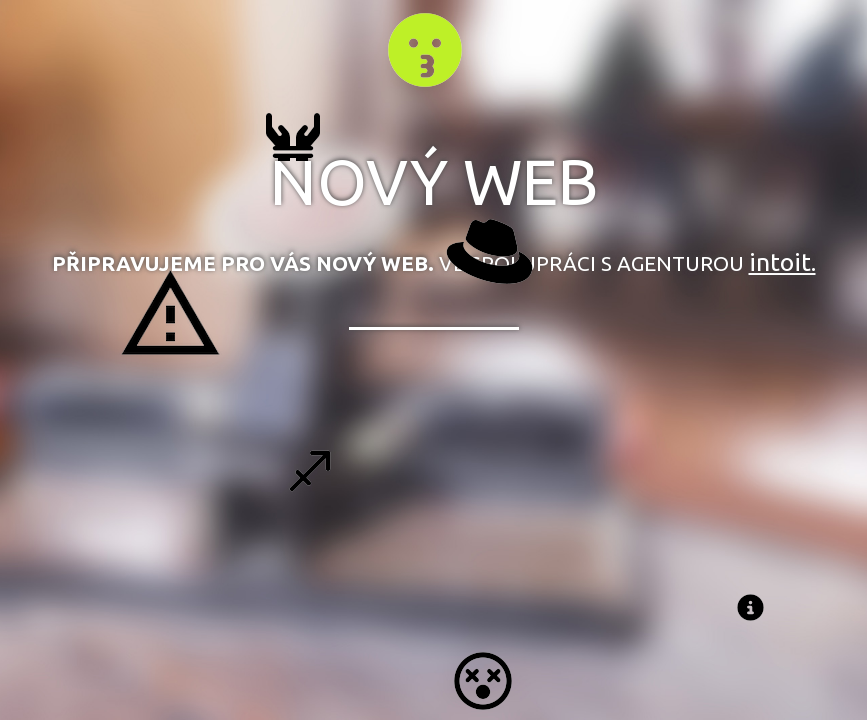 This screenshot has width=867, height=720. What do you see at coordinates (293, 137) in the screenshot?
I see `indicates restricted or bound user permissions` at bounding box center [293, 137].